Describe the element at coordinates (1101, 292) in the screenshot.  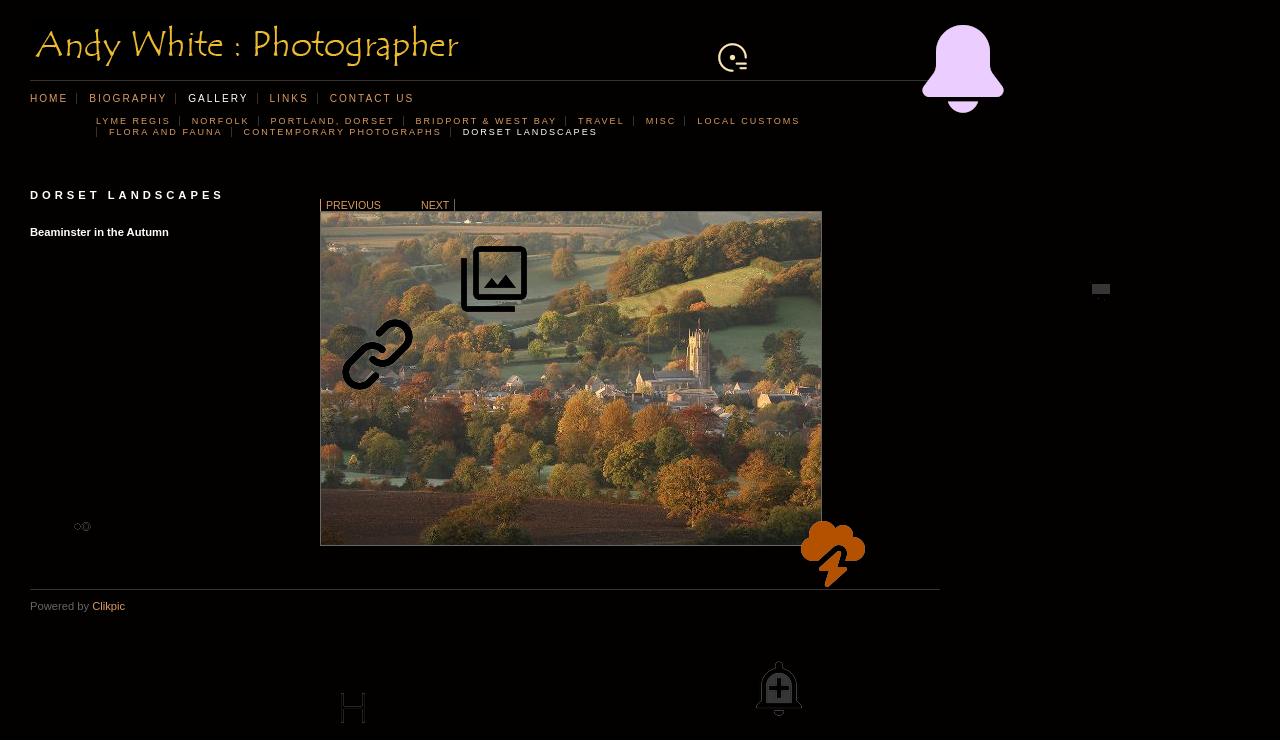
I see `switch to desktop view` at that location.